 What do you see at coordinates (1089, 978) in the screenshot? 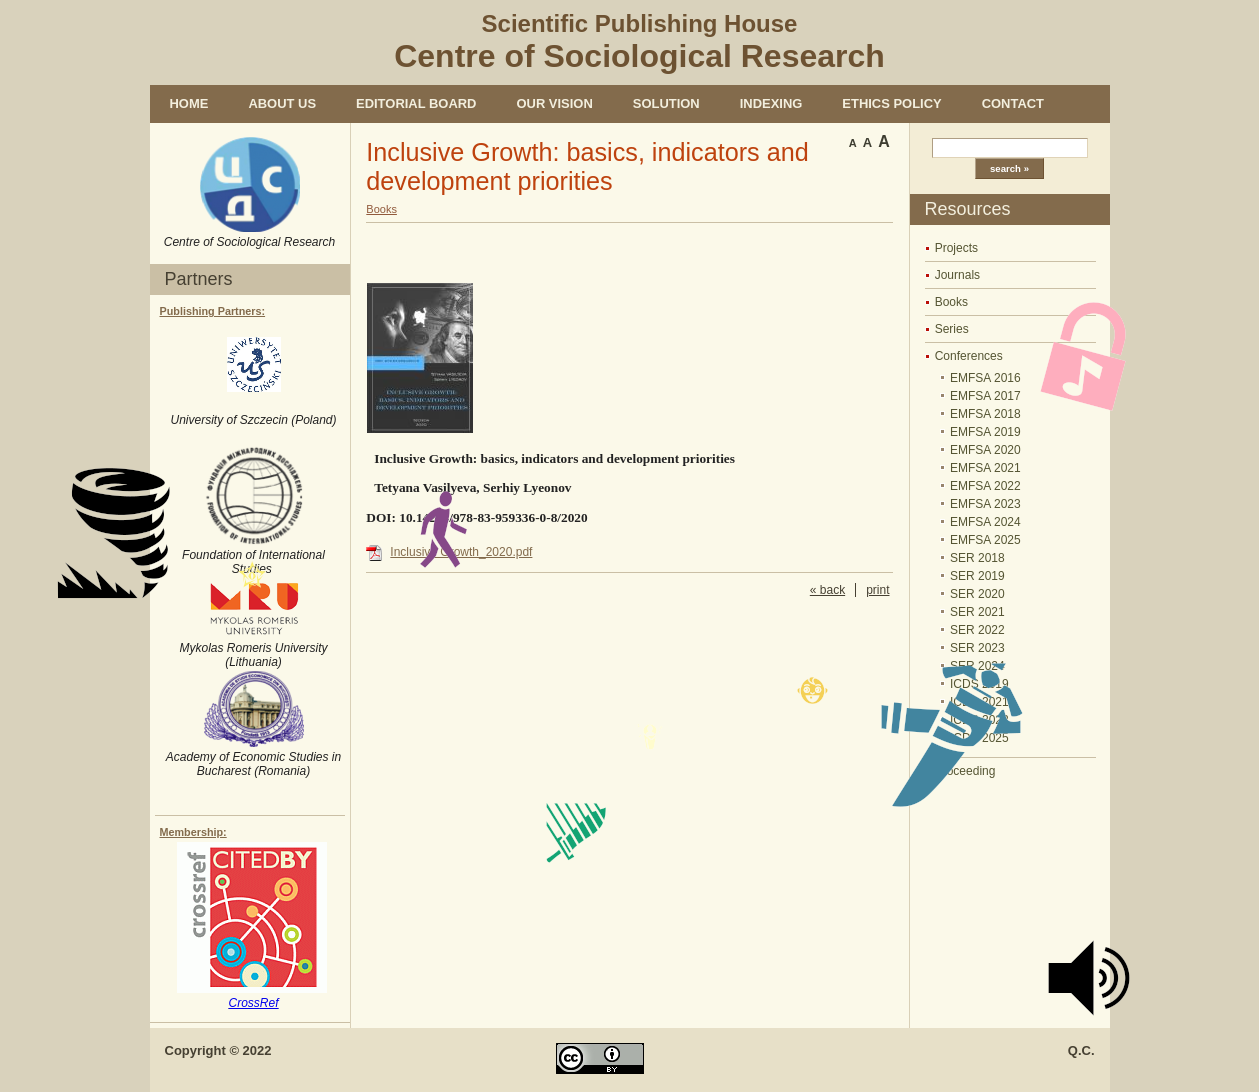
I see `adjust volume or sound settings` at bounding box center [1089, 978].